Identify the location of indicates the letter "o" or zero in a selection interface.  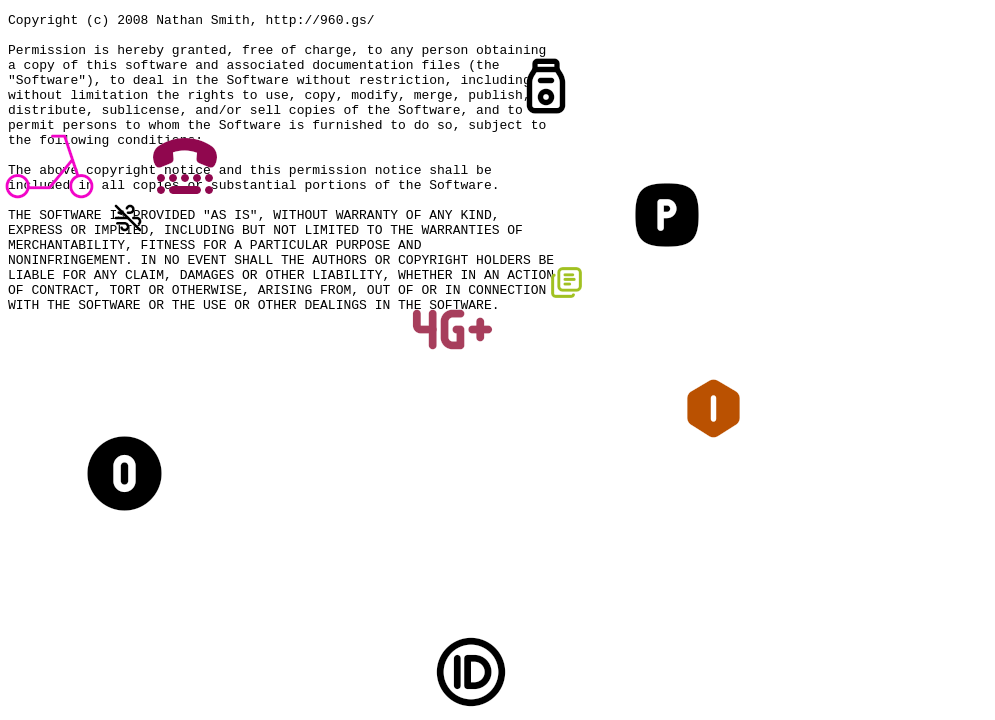
(124, 473).